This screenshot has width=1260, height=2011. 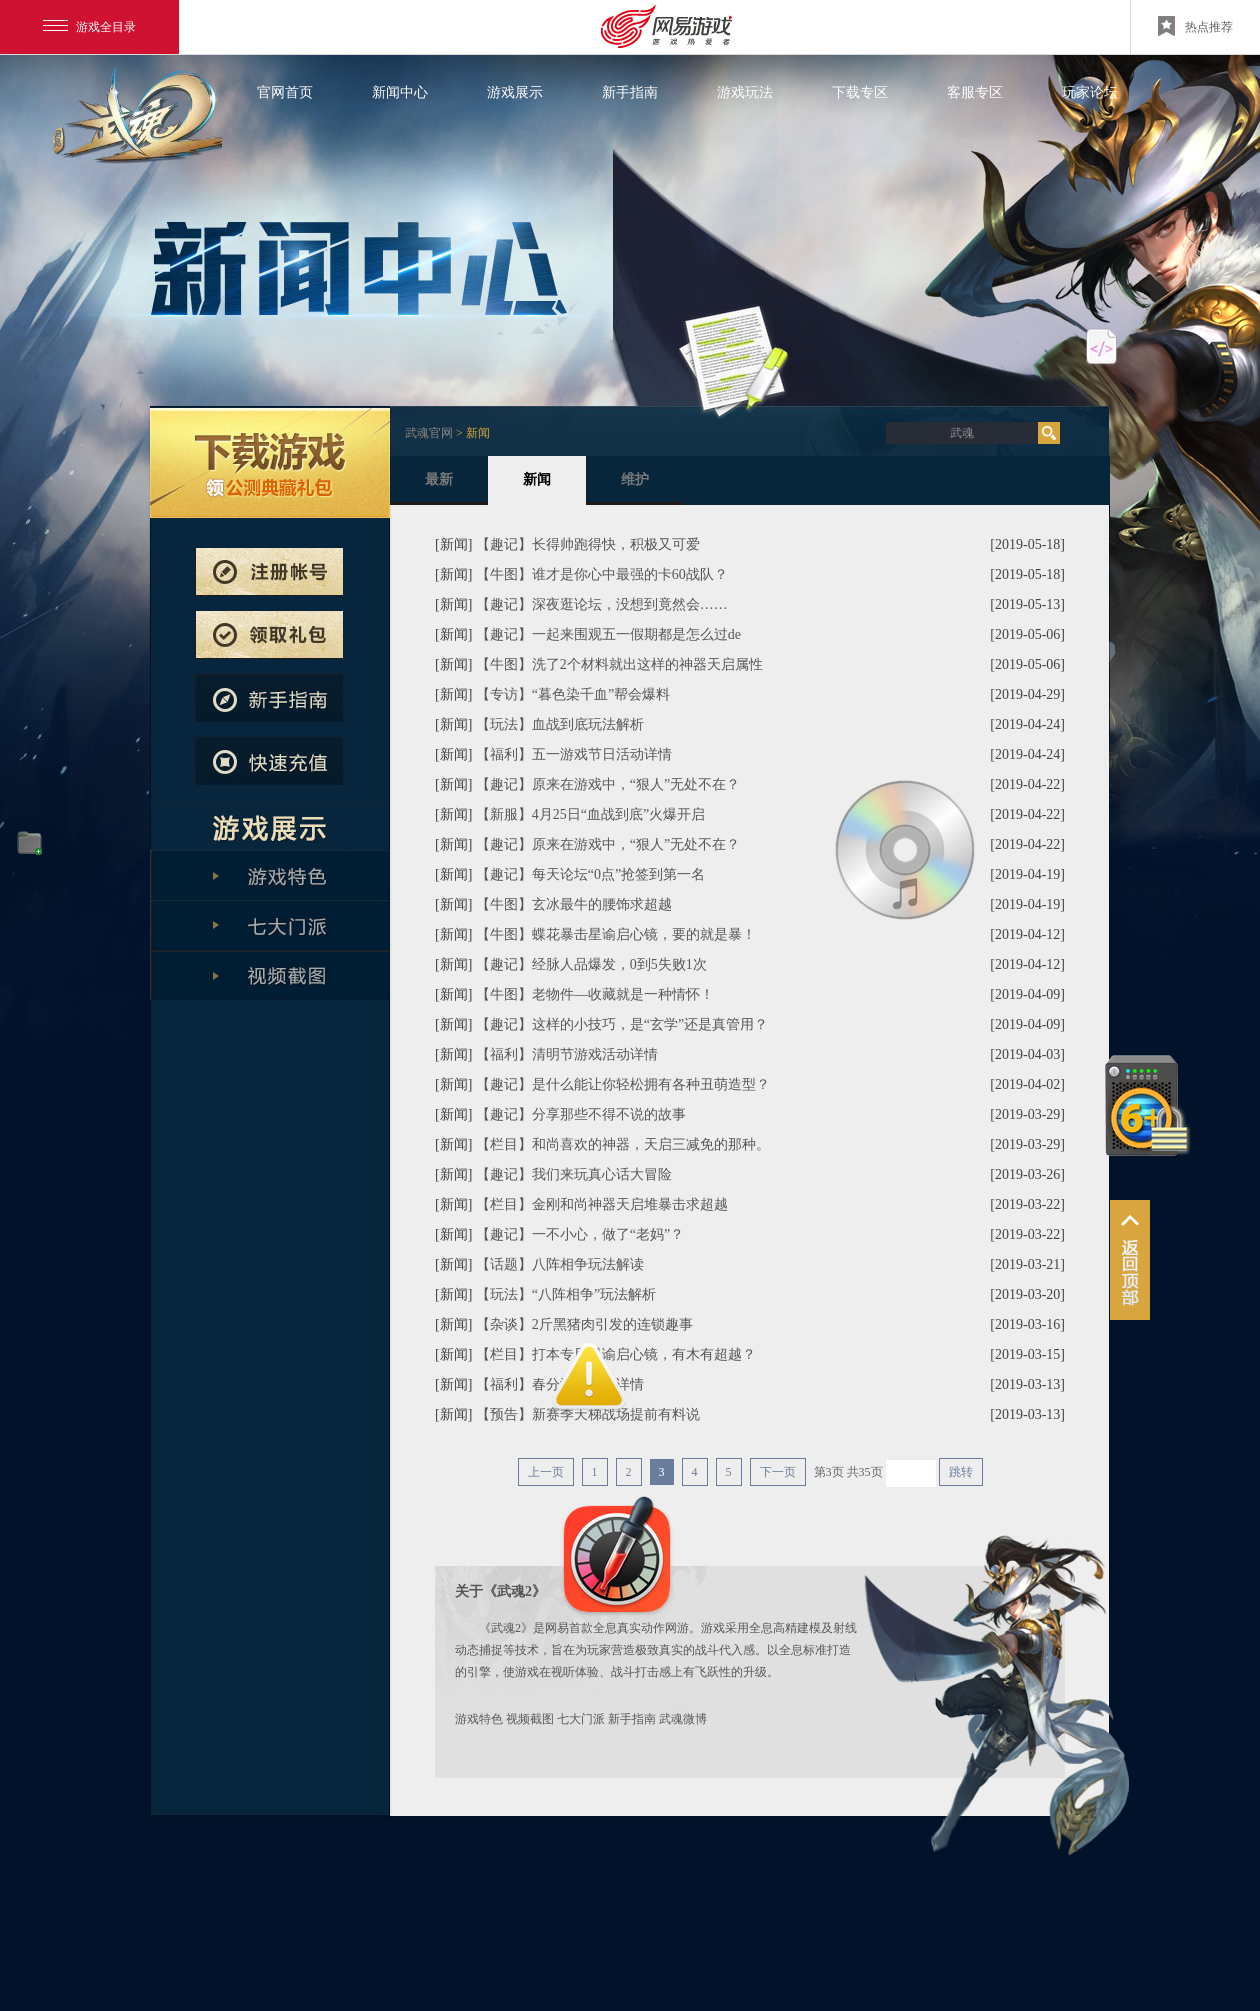 What do you see at coordinates (1101, 346) in the screenshot?
I see `an XML document file` at bounding box center [1101, 346].